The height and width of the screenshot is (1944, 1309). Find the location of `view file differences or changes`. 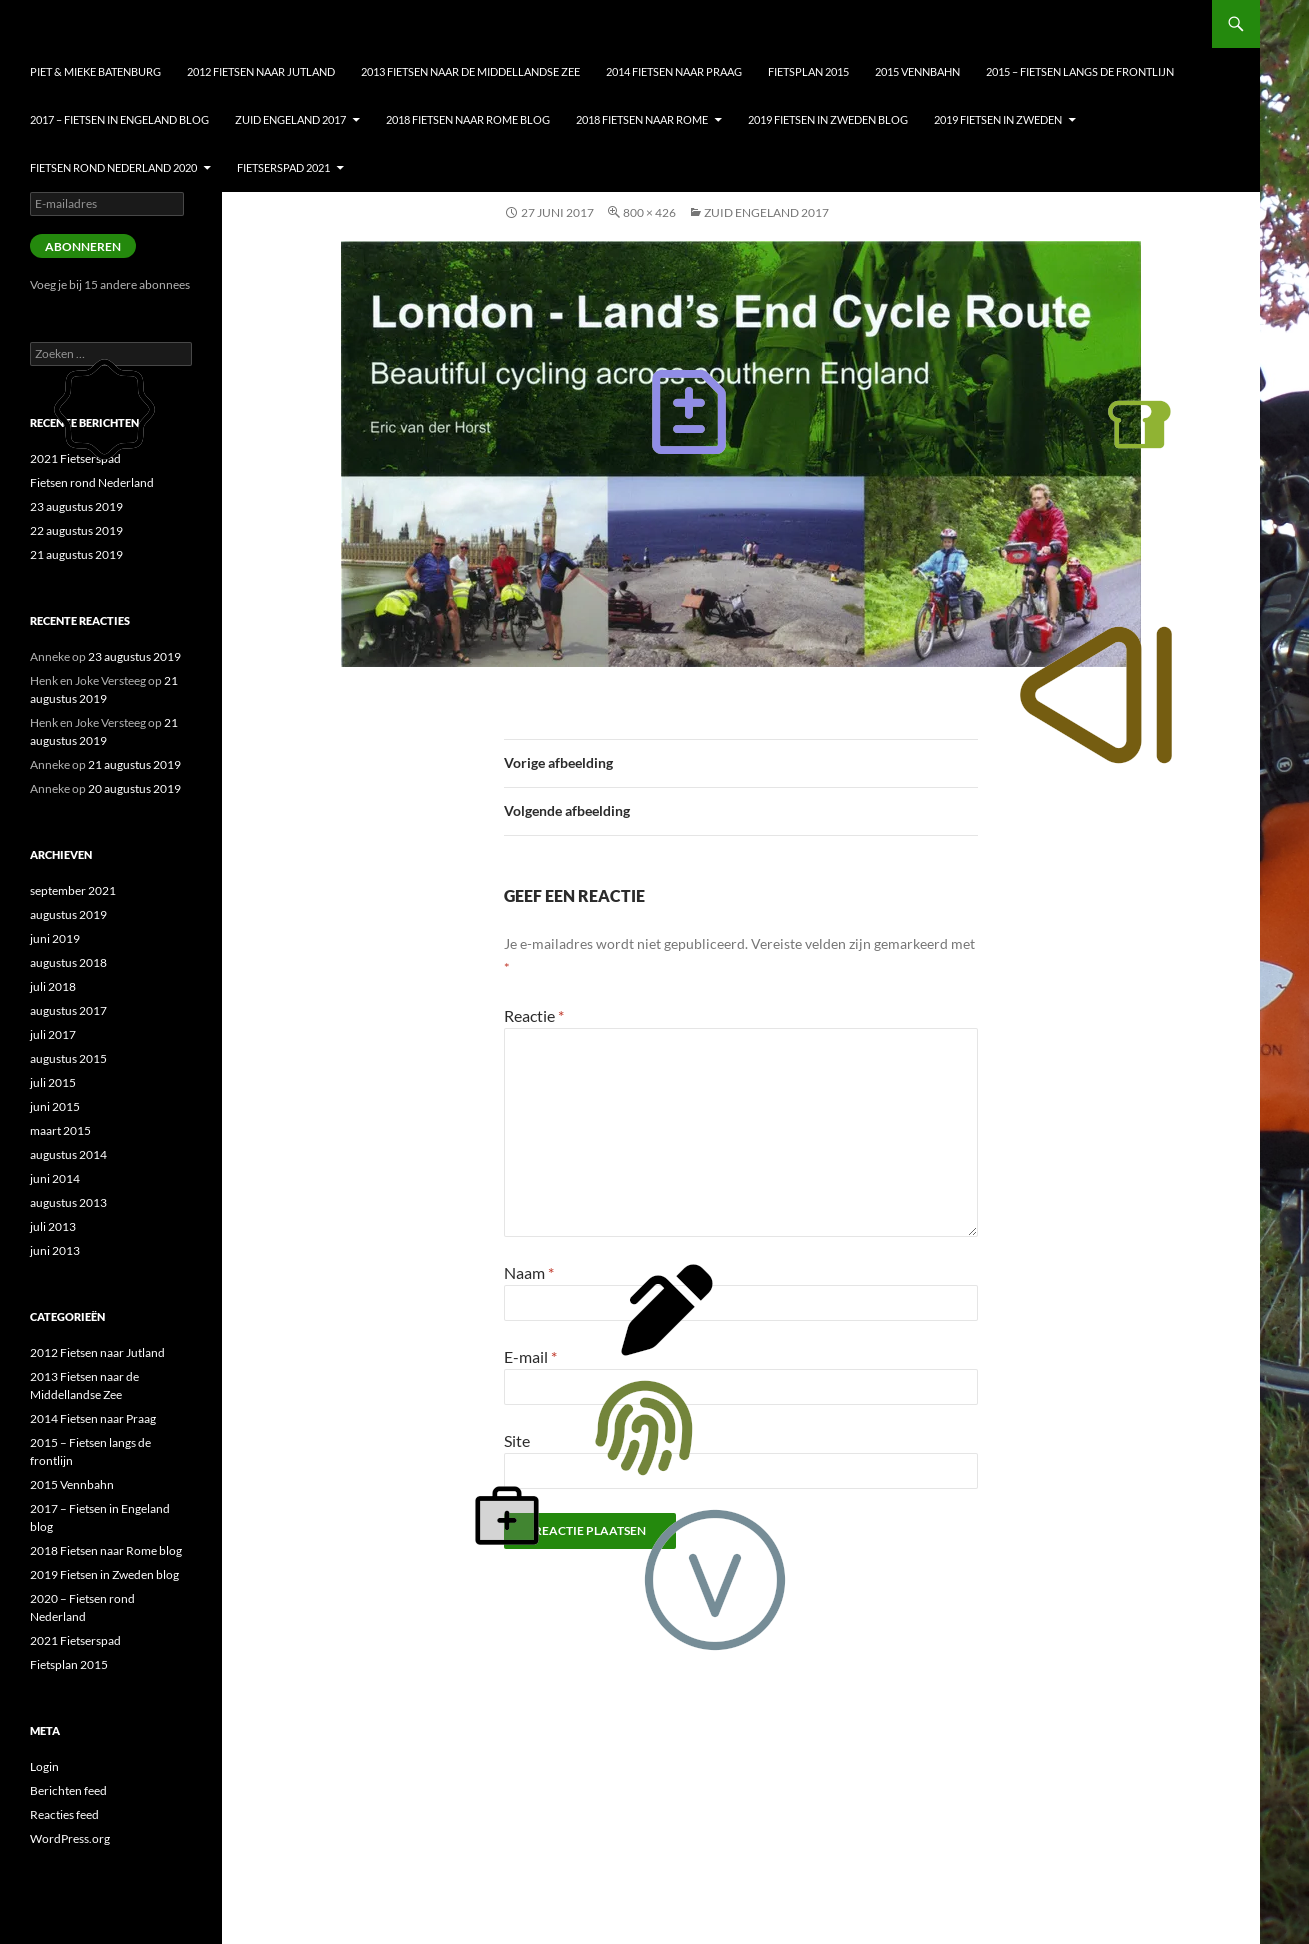

view file differences or changes is located at coordinates (689, 412).